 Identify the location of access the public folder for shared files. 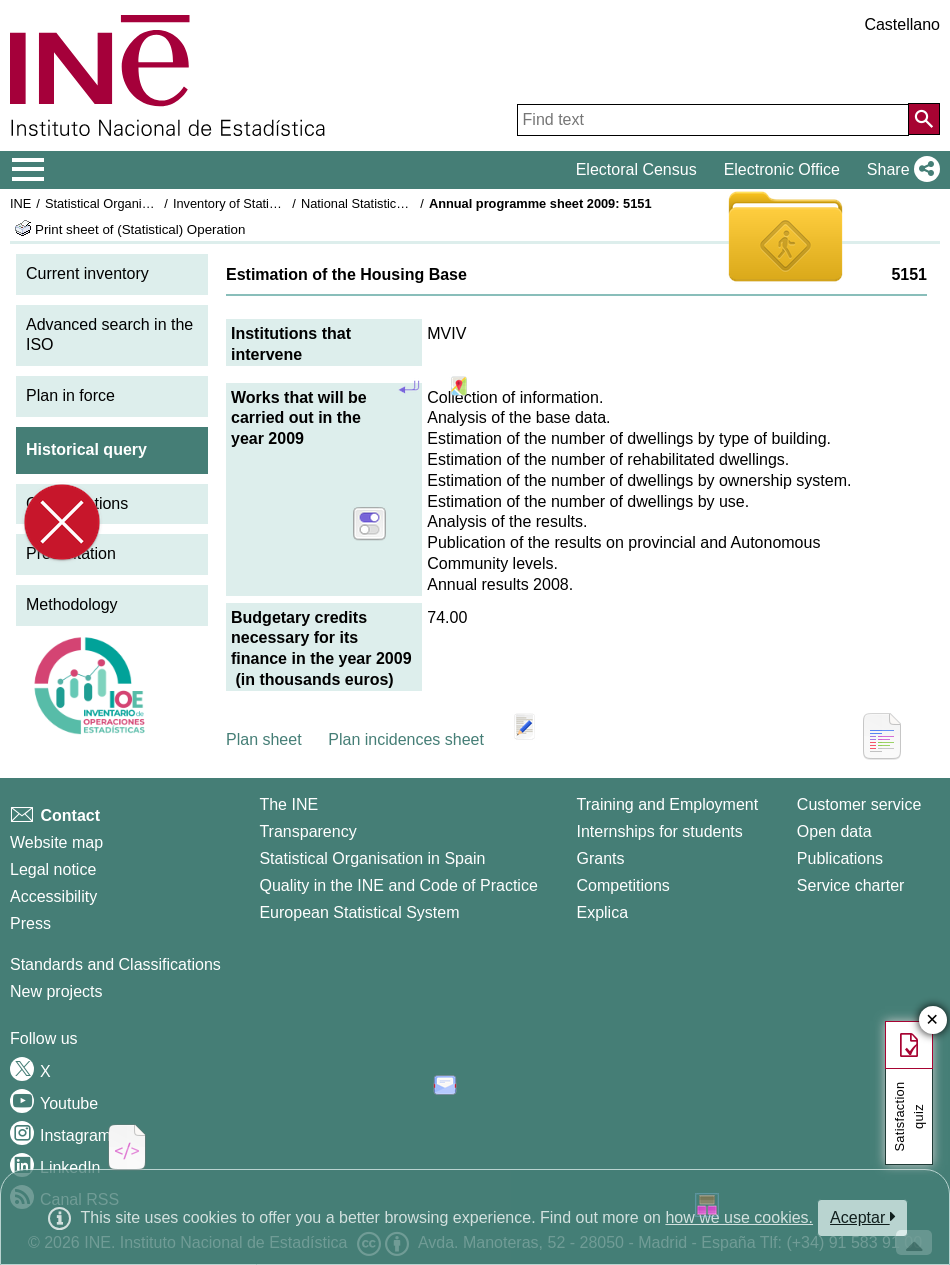
(785, 236).